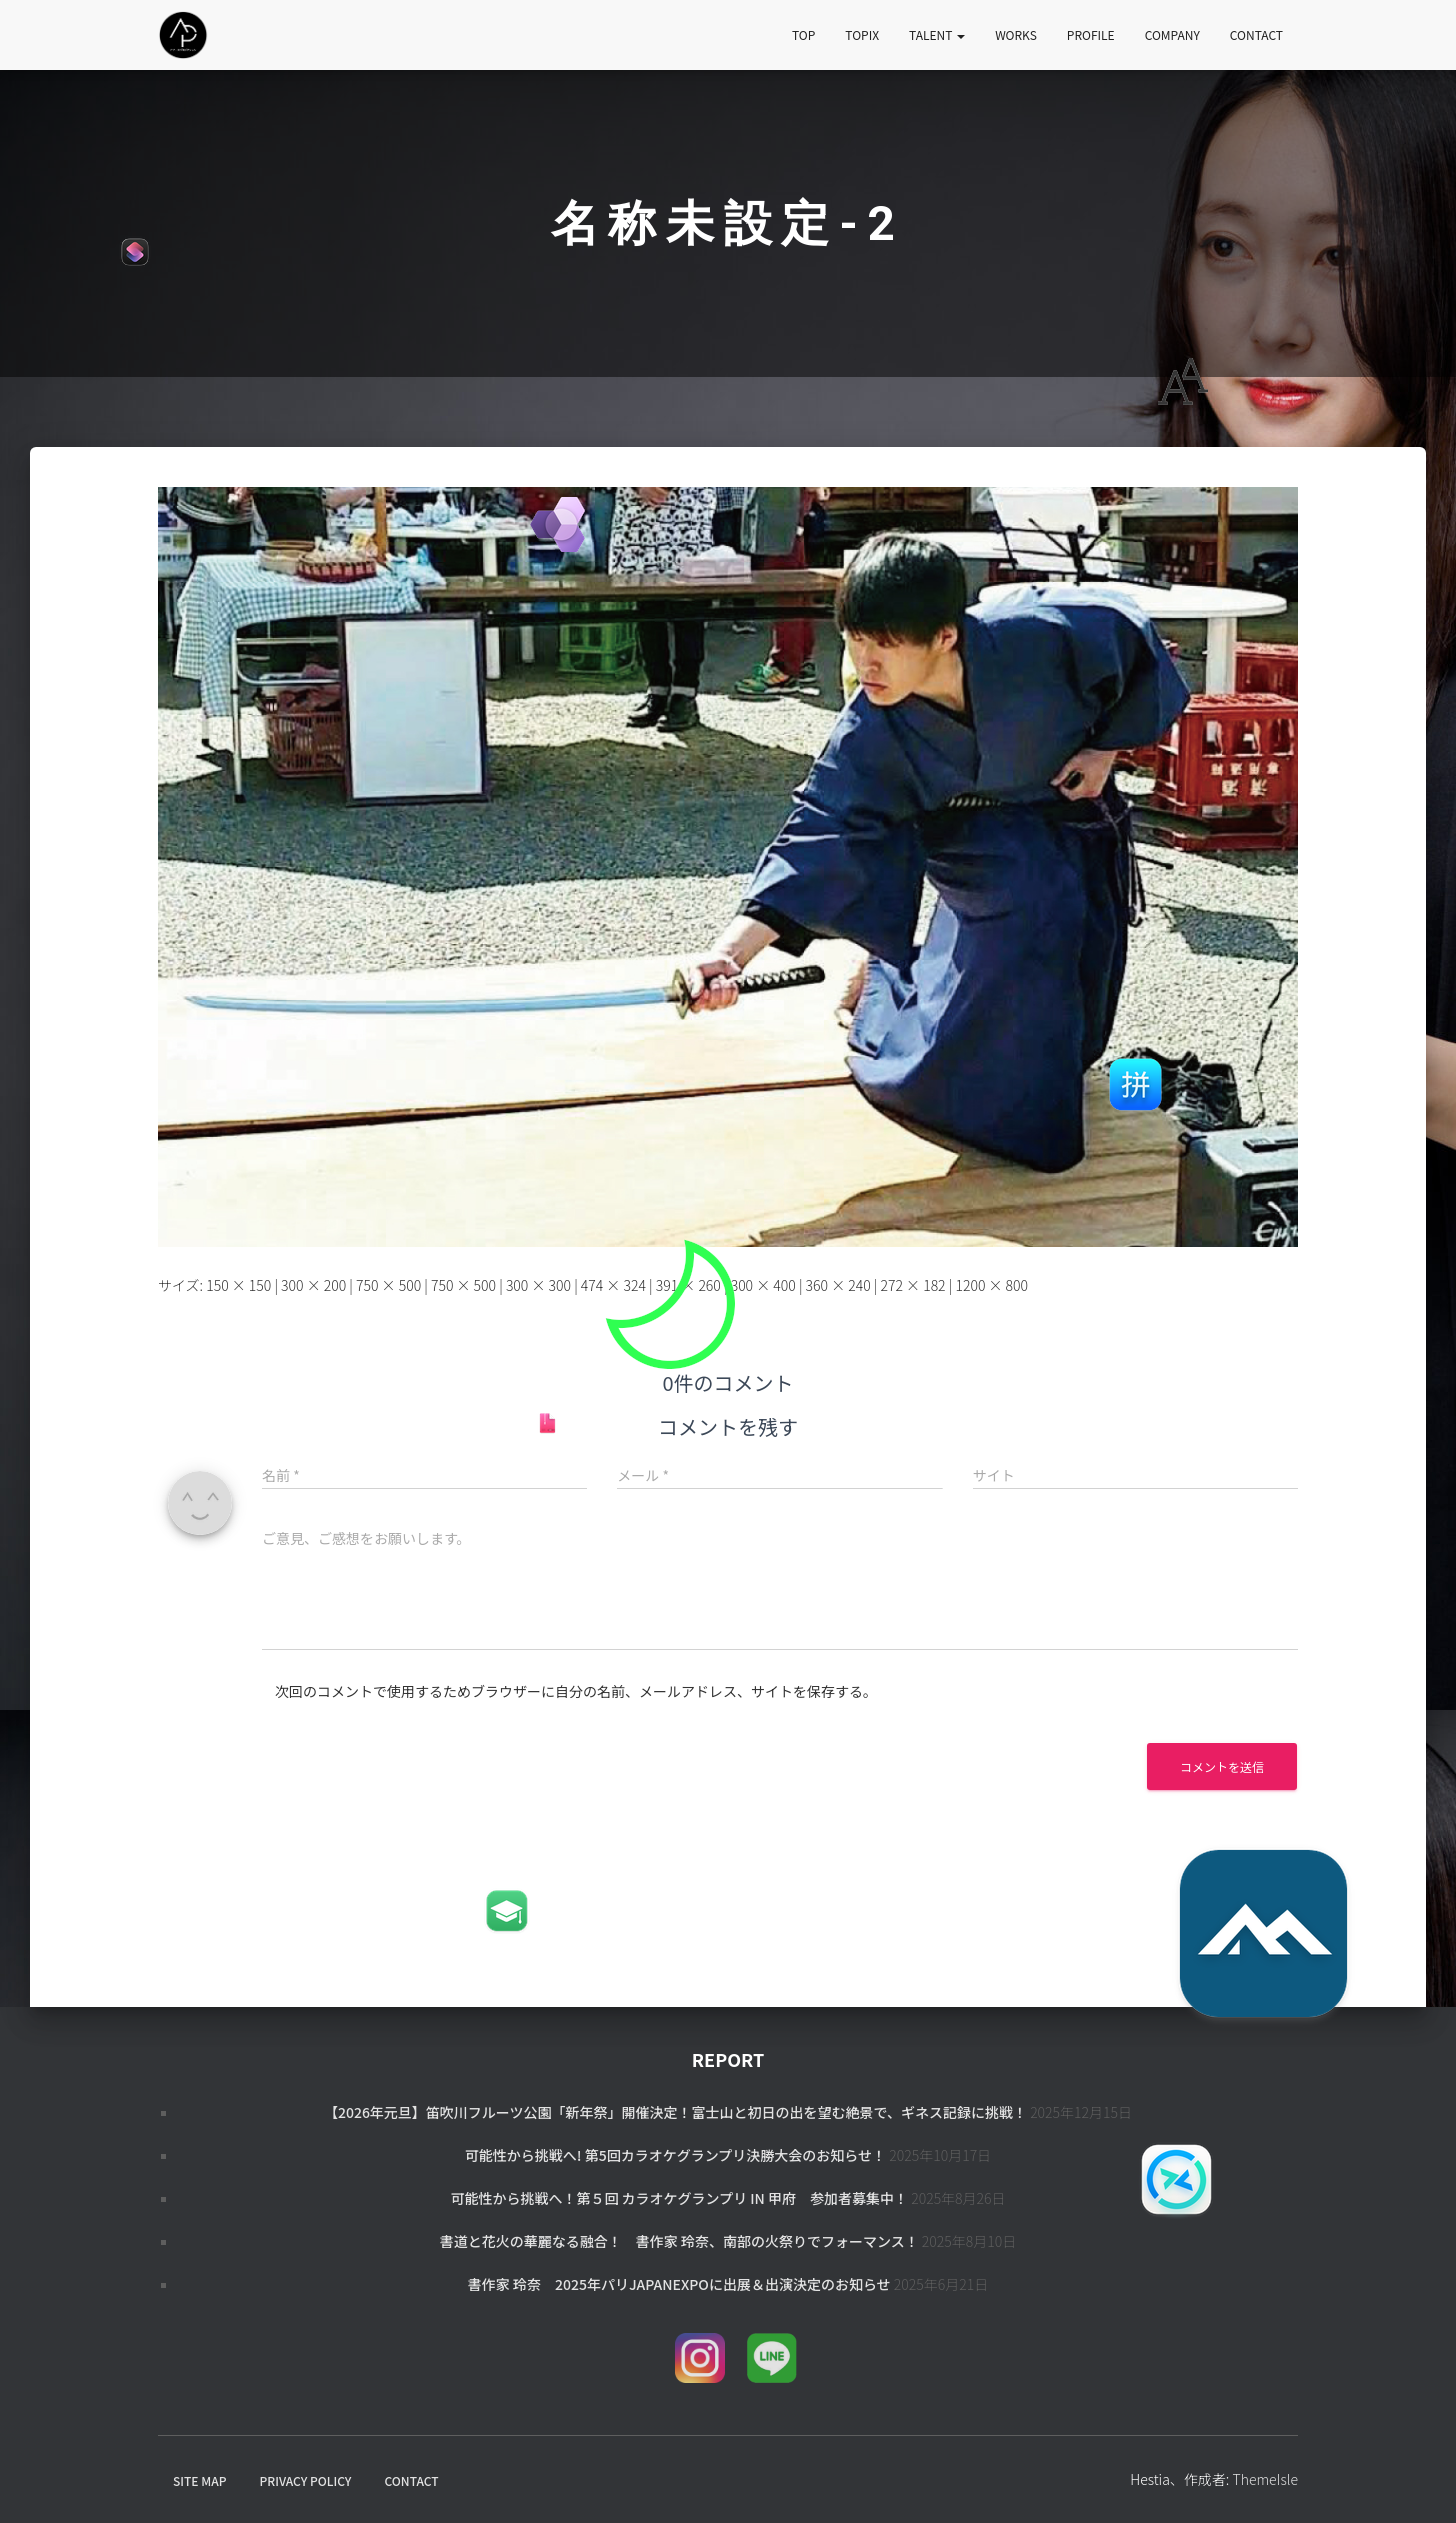 This screenshot has width=1456, height=2523. Describe the element at coordinates (1263, 1933) in the screenshot. I see `open alpine linux application` at that location.